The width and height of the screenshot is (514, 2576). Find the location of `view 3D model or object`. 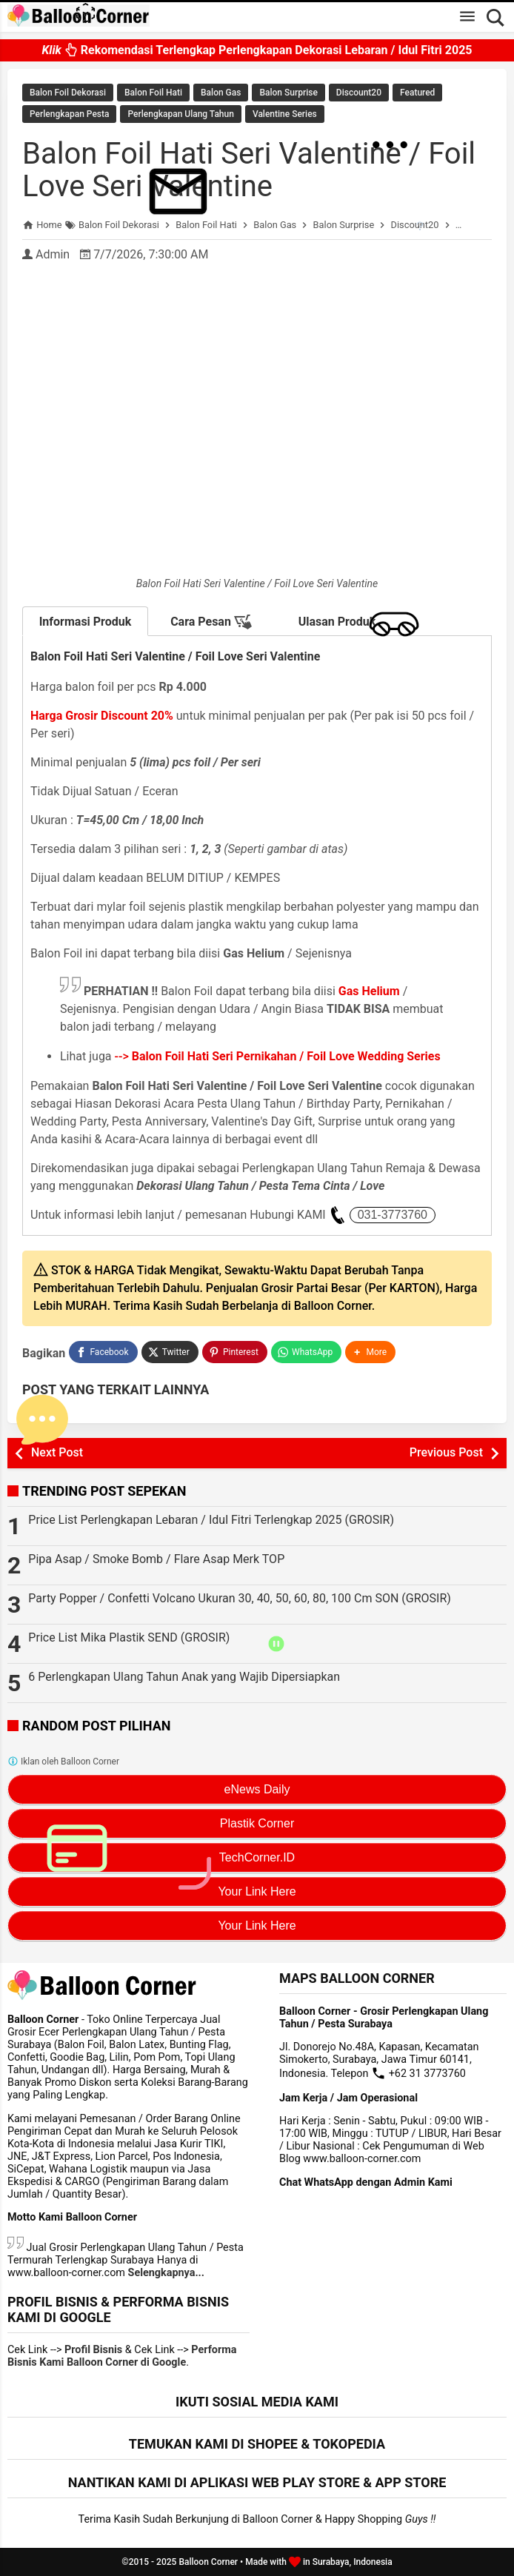

view 3D model or object is located at coordinates (85, 13).